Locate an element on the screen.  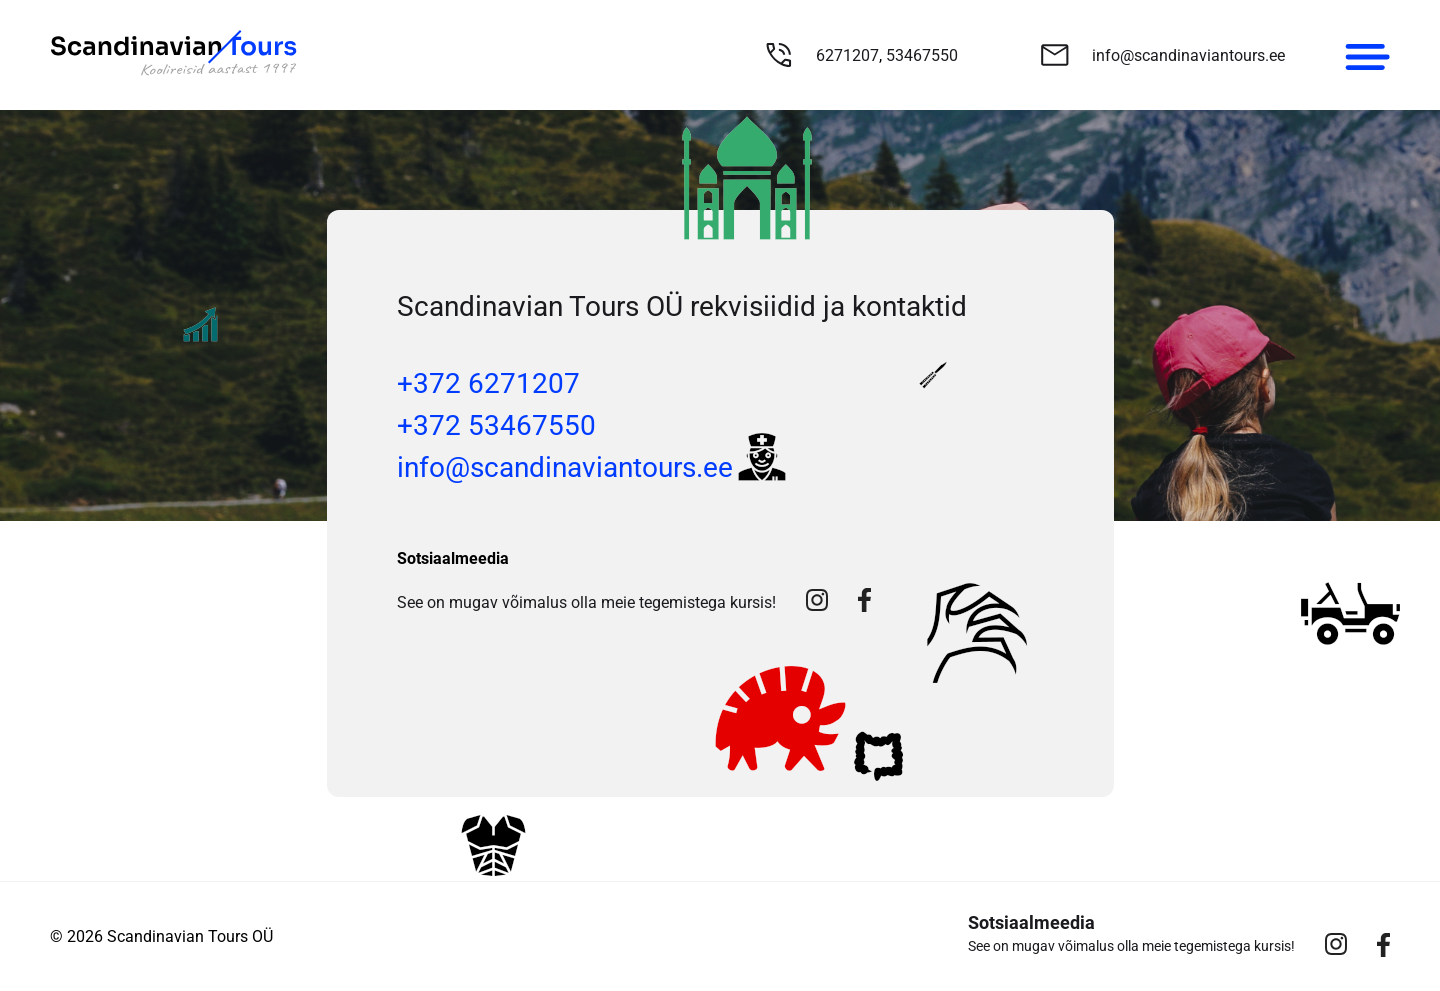
select butterfly knife weapon in game inventory is located at coordinates (933, 375).